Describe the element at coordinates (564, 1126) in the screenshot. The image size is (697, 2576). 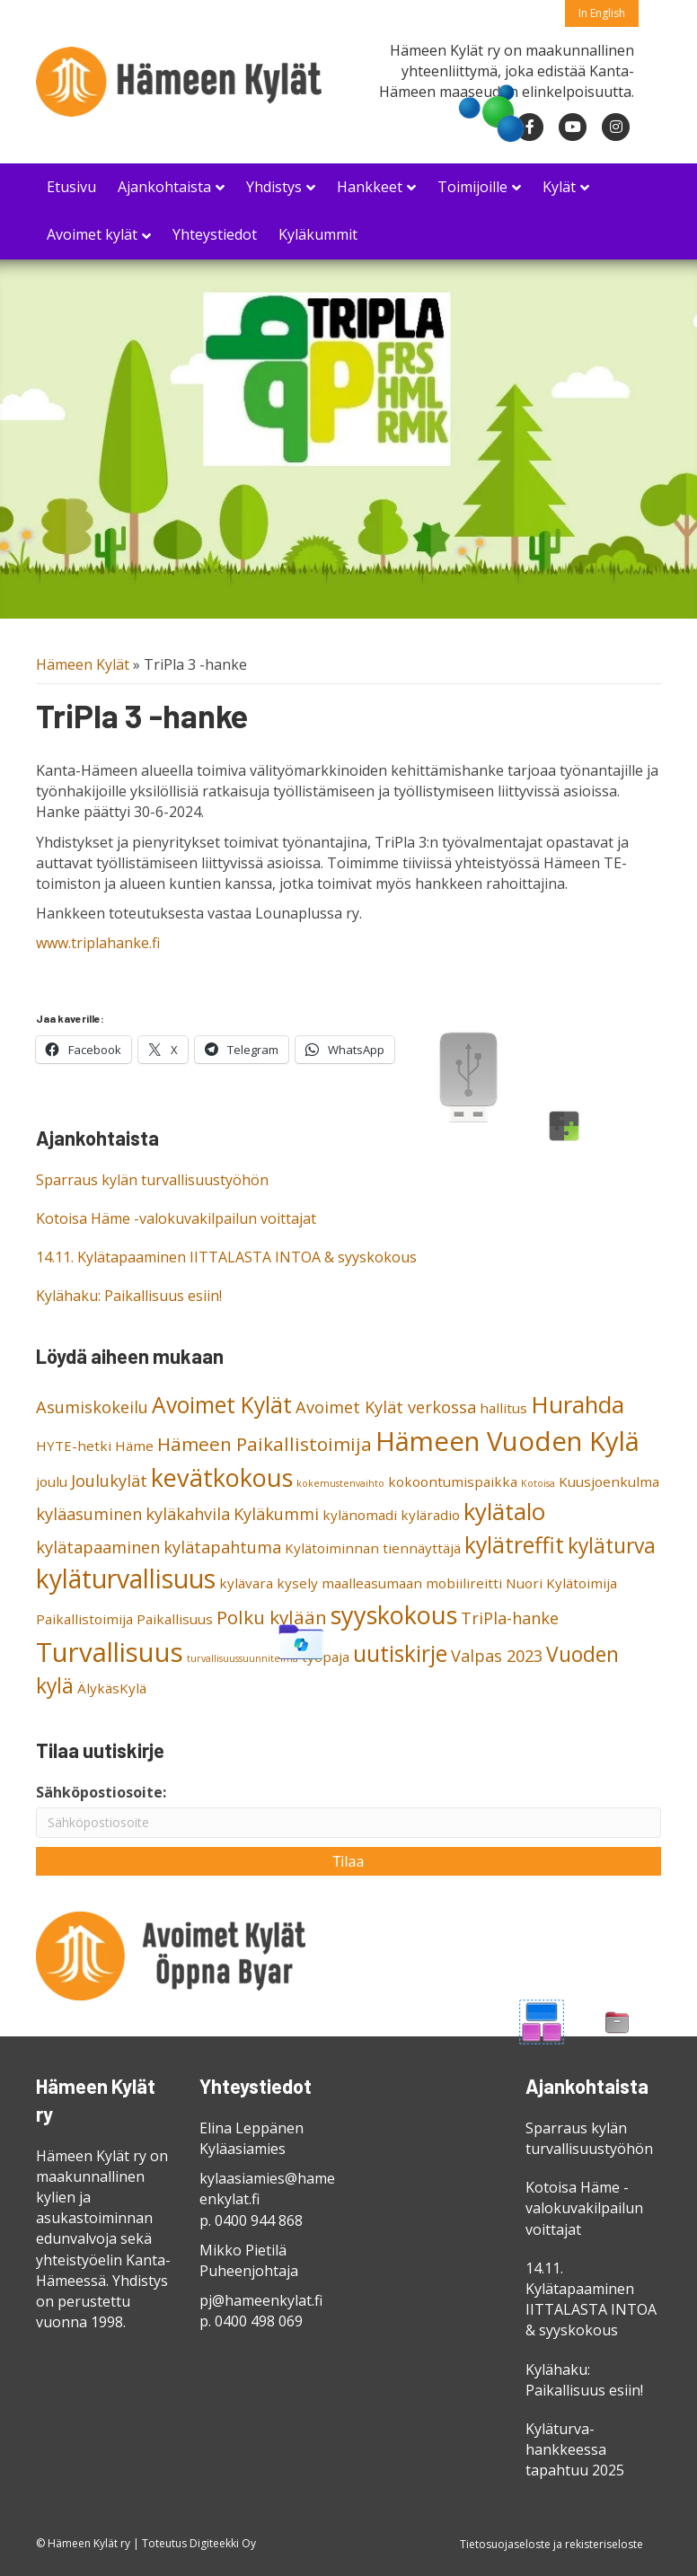
I see `open gnome extensions manager` at that location.